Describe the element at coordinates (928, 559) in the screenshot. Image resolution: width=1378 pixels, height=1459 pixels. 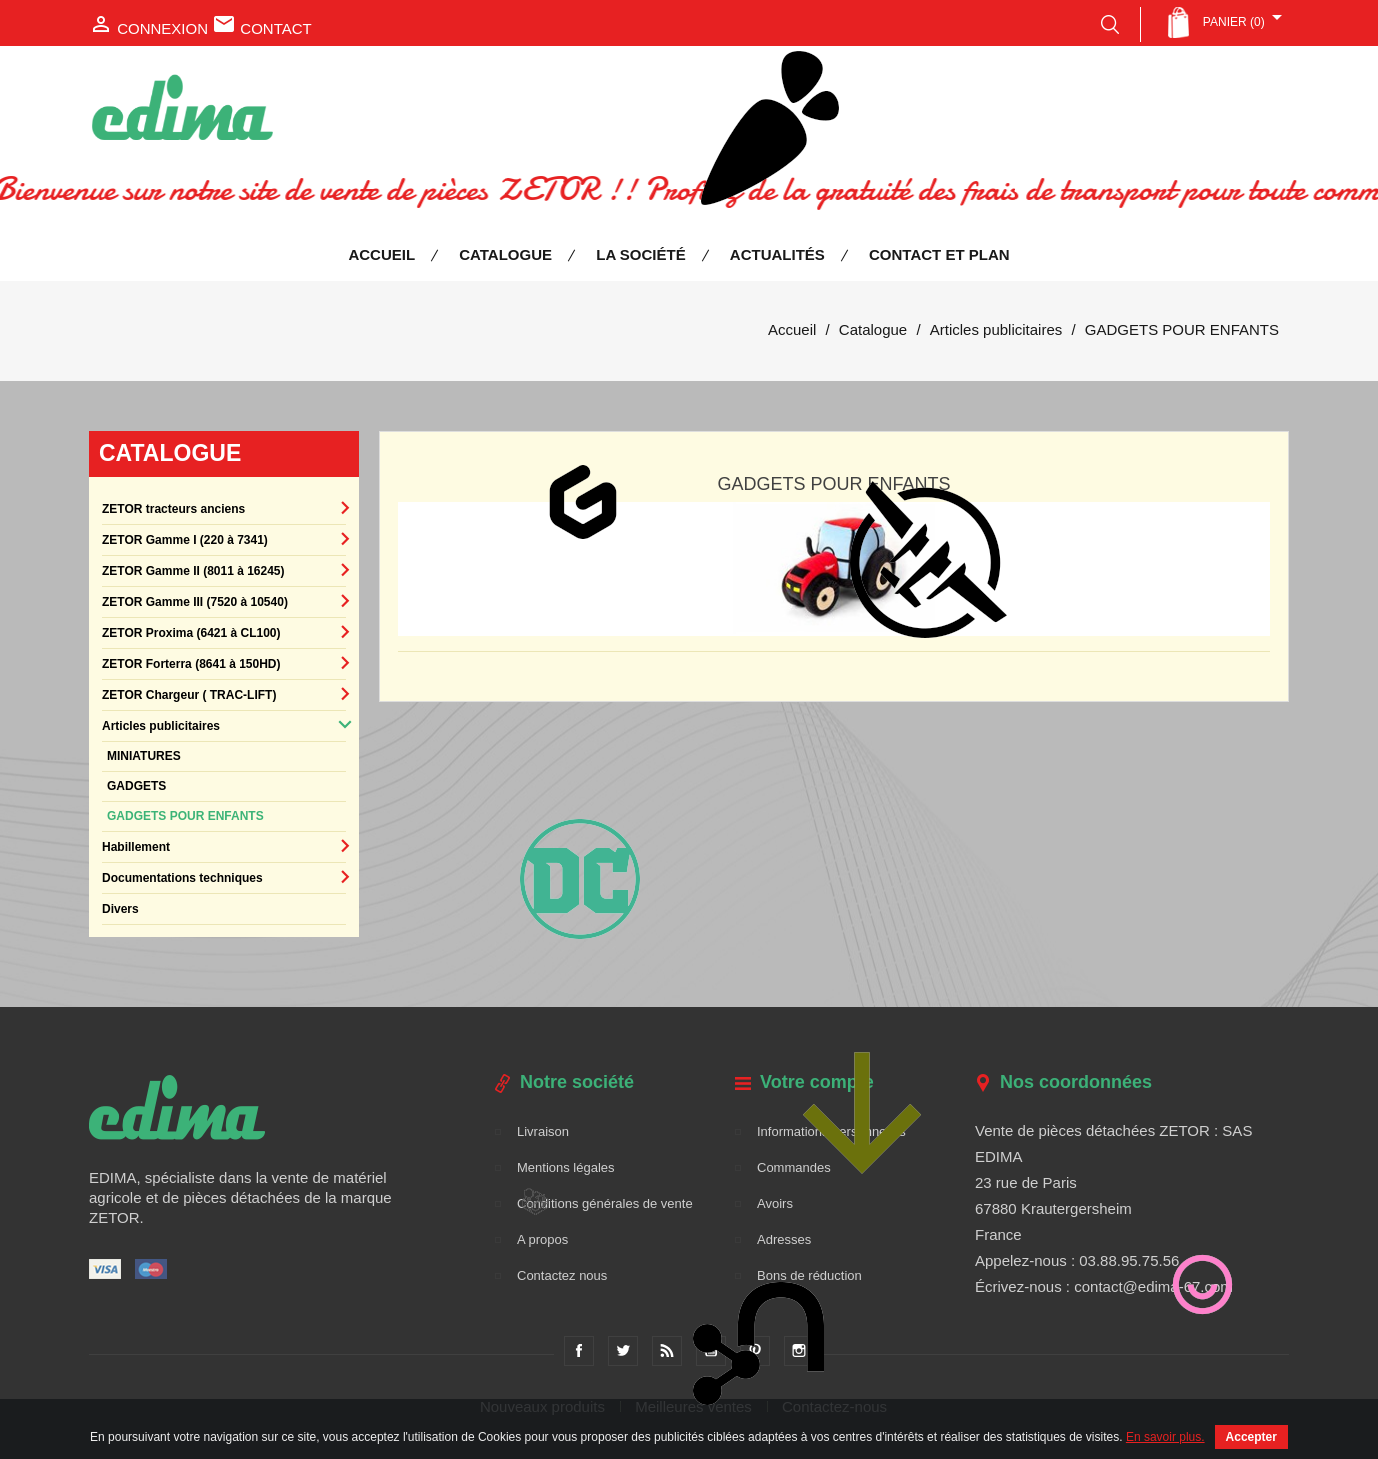
I see `open the Floatplane streaming platform` at that location.